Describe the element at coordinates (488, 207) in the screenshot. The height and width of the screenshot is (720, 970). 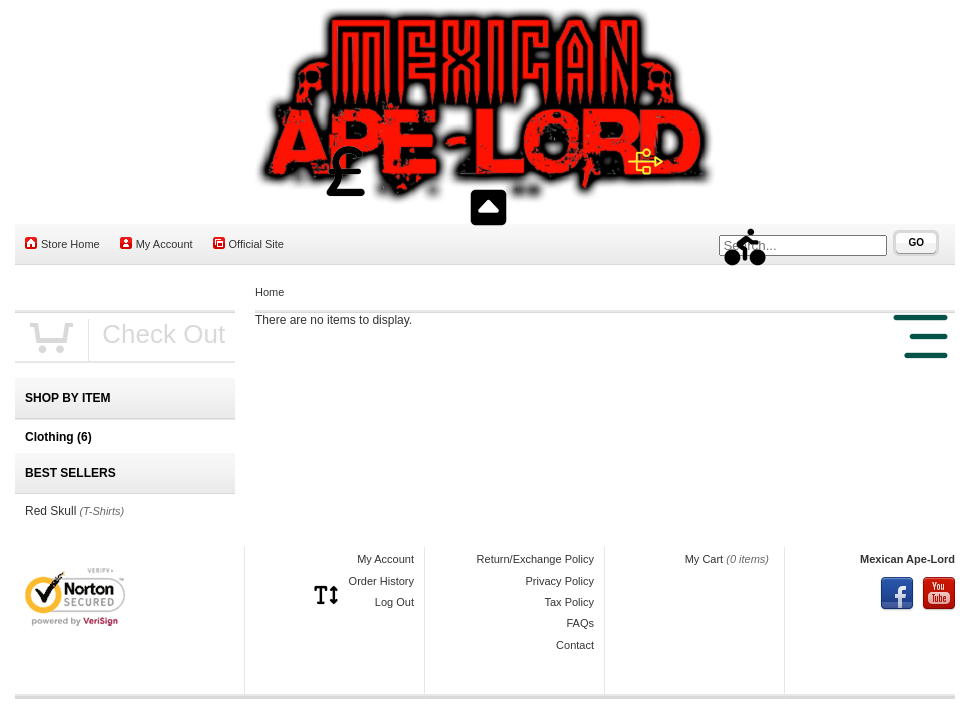
I see `expand content upward` at that location.